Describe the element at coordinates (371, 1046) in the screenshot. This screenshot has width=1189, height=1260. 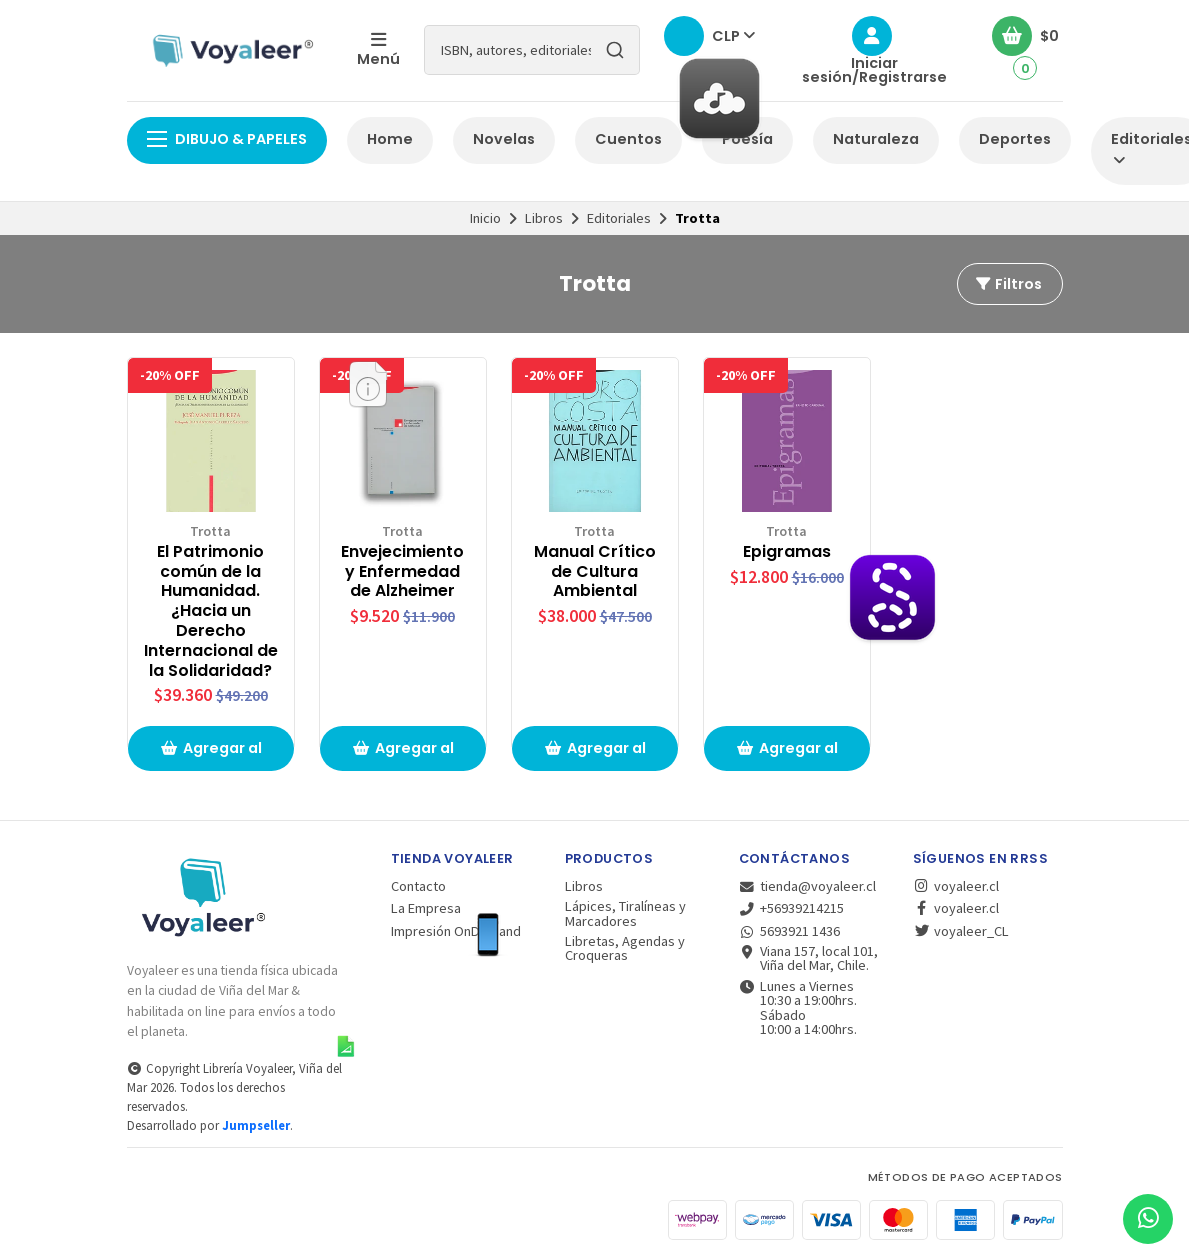
I see `open a UI designer or interface builder file` at that location.